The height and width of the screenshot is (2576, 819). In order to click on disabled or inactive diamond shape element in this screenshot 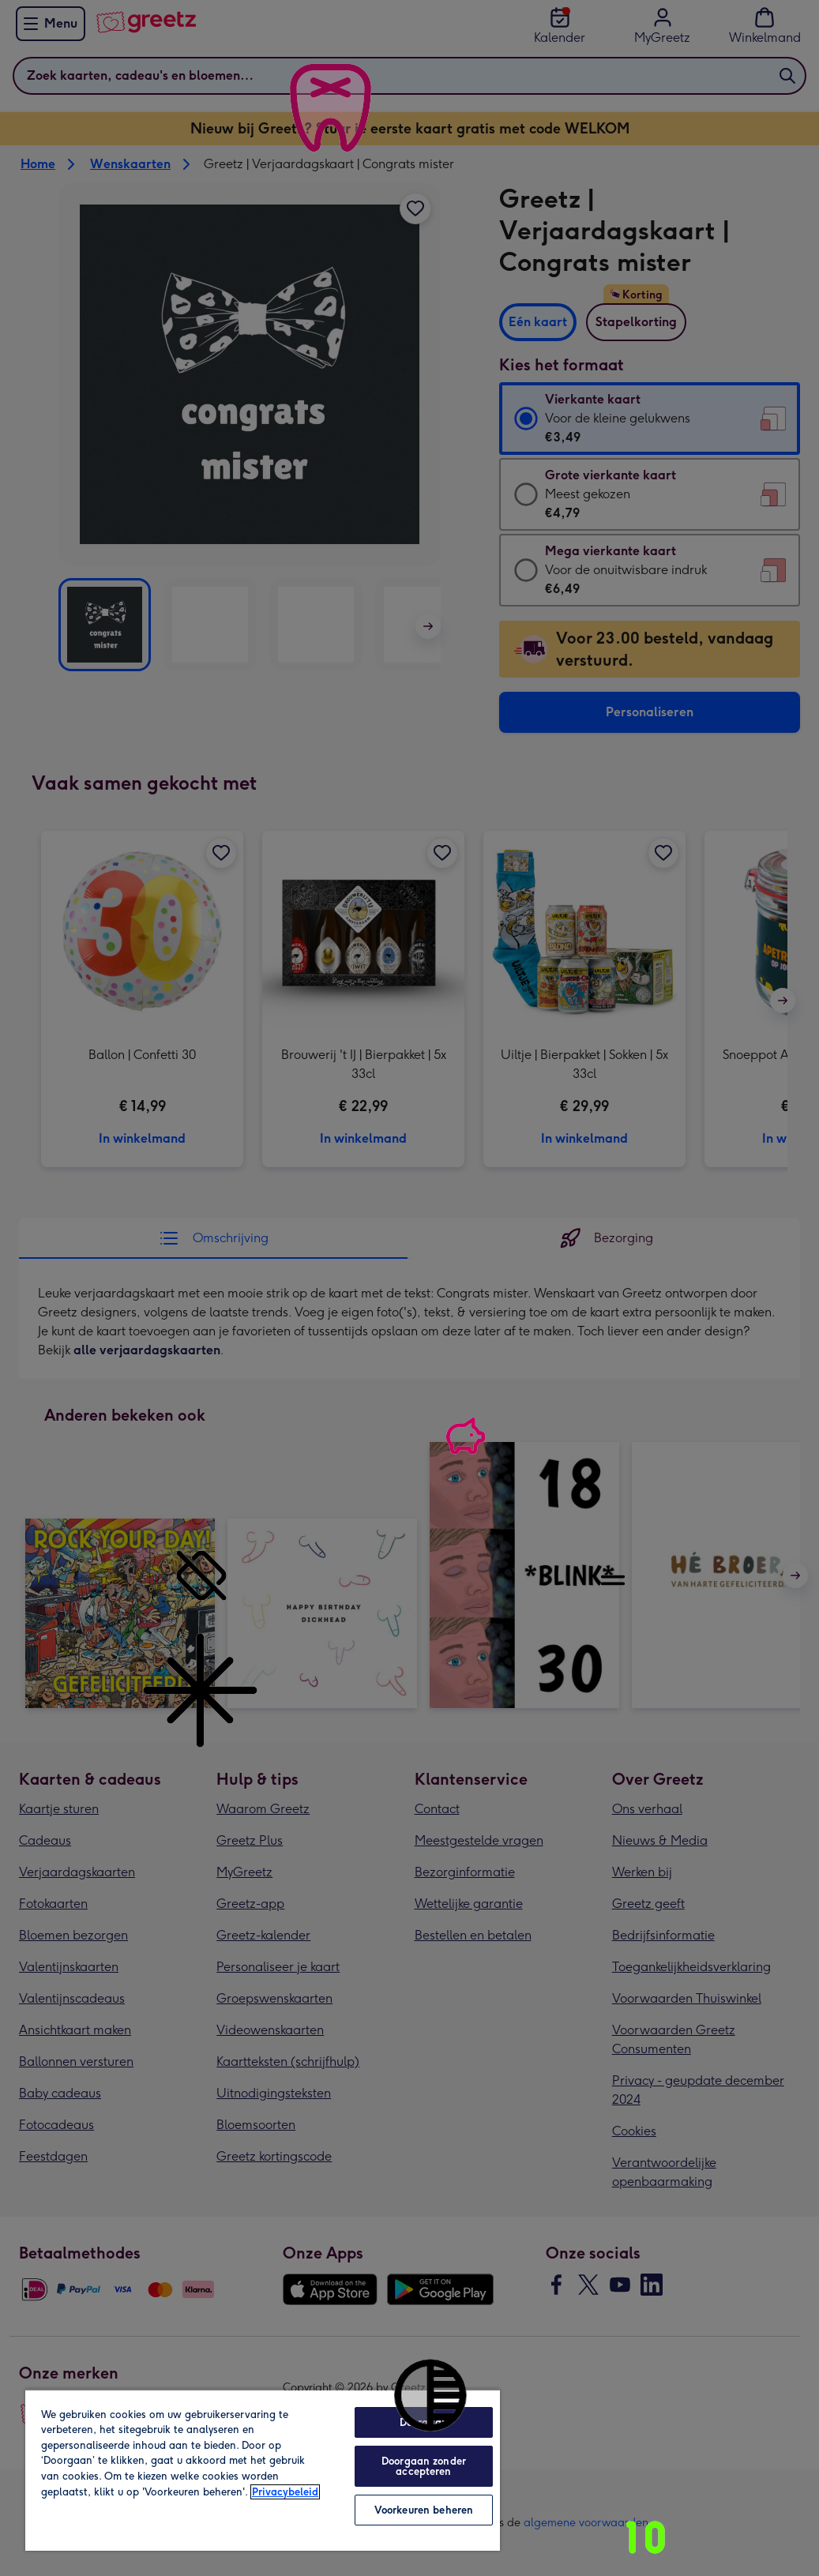, I will do `click(201, 1575)`.